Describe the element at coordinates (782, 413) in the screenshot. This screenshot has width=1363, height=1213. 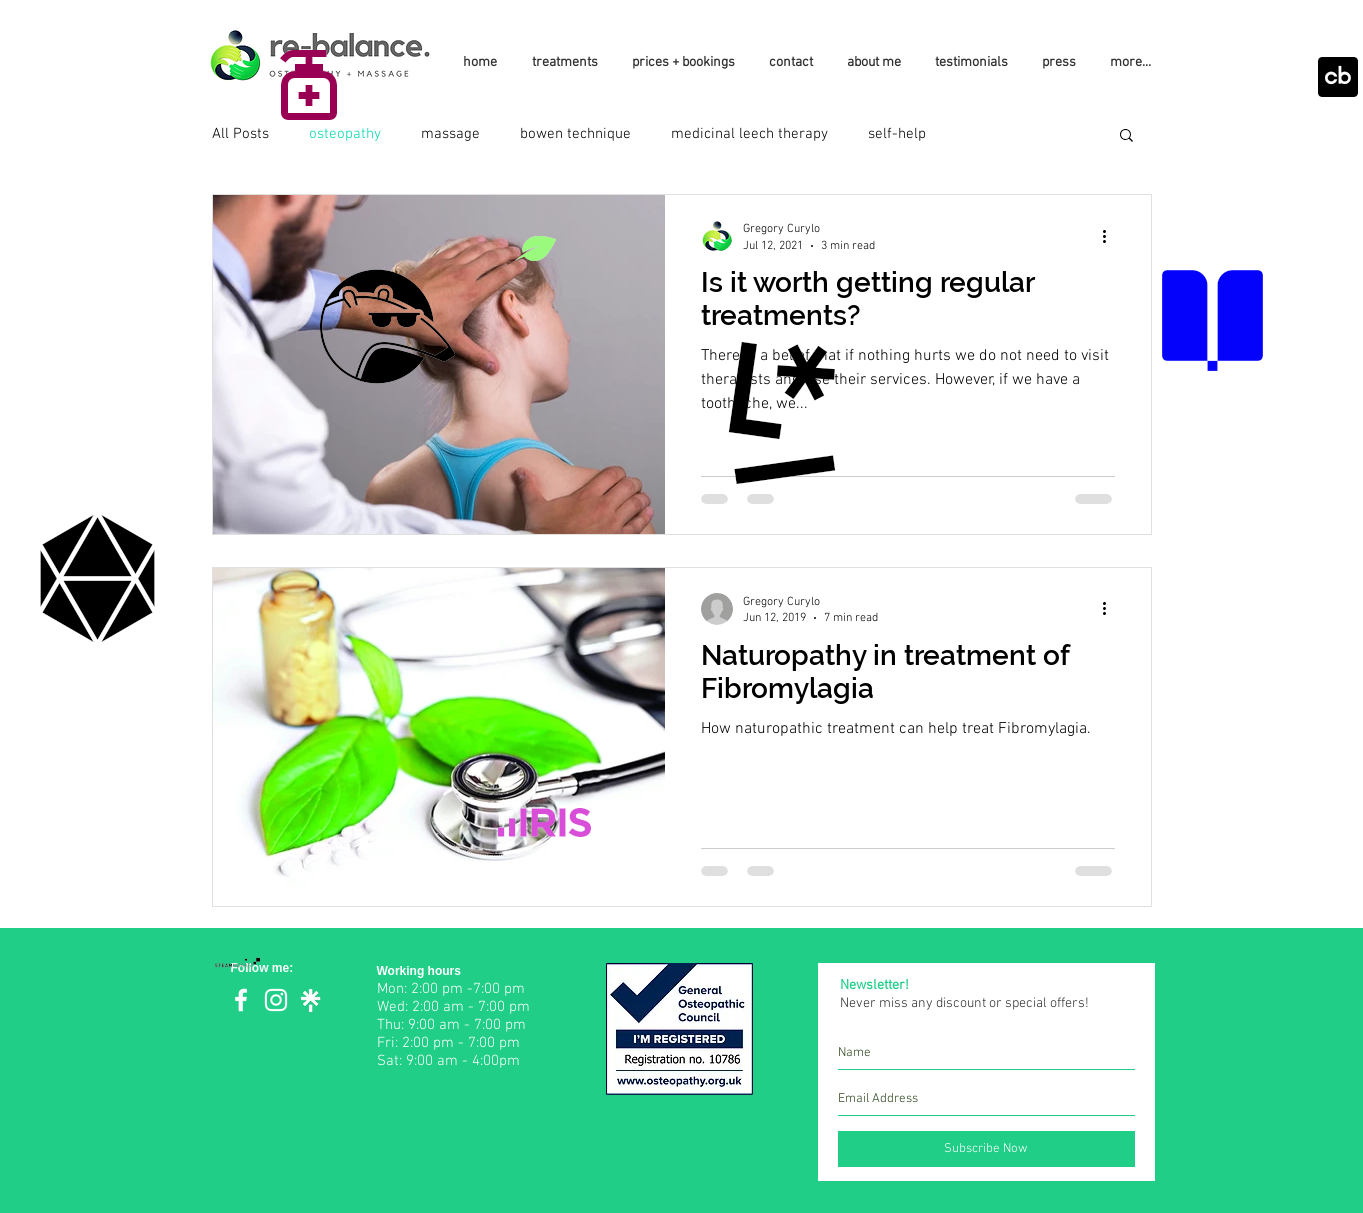
I see `open the Literal app` at that location.